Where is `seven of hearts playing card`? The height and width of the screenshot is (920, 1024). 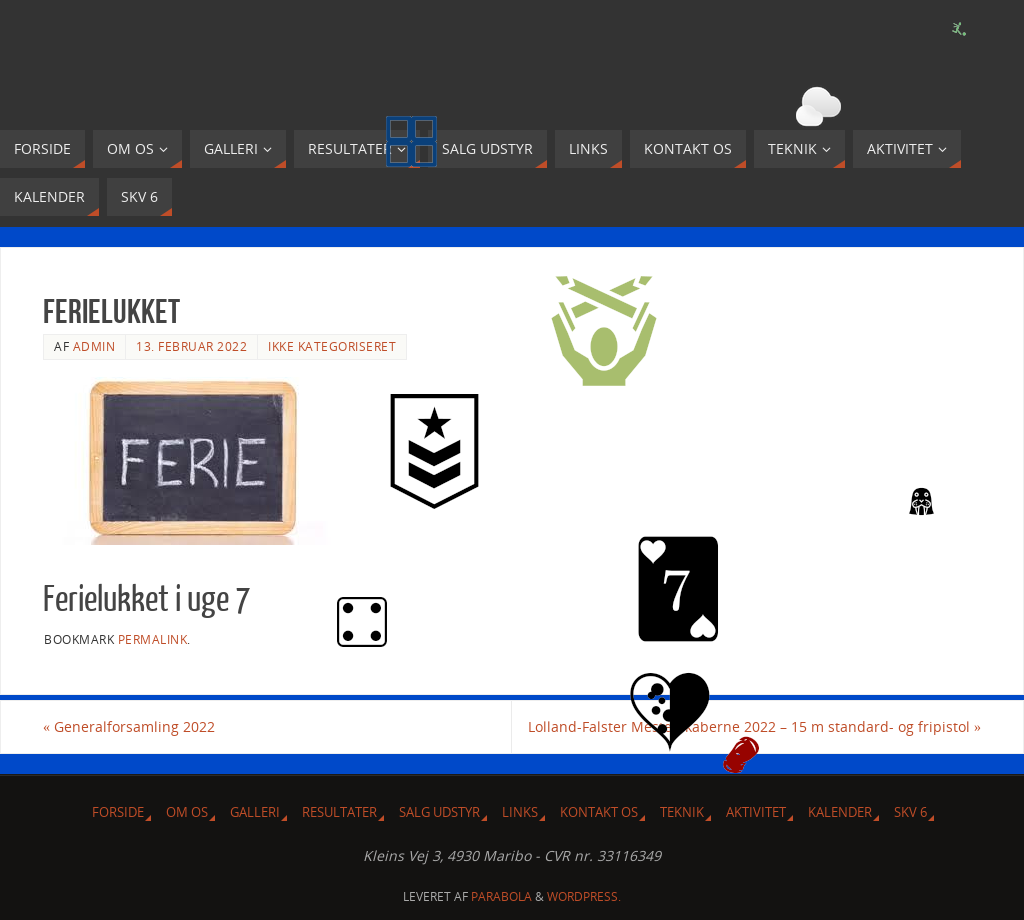 seven of hearts playing card is located at coordinates (678, 589).